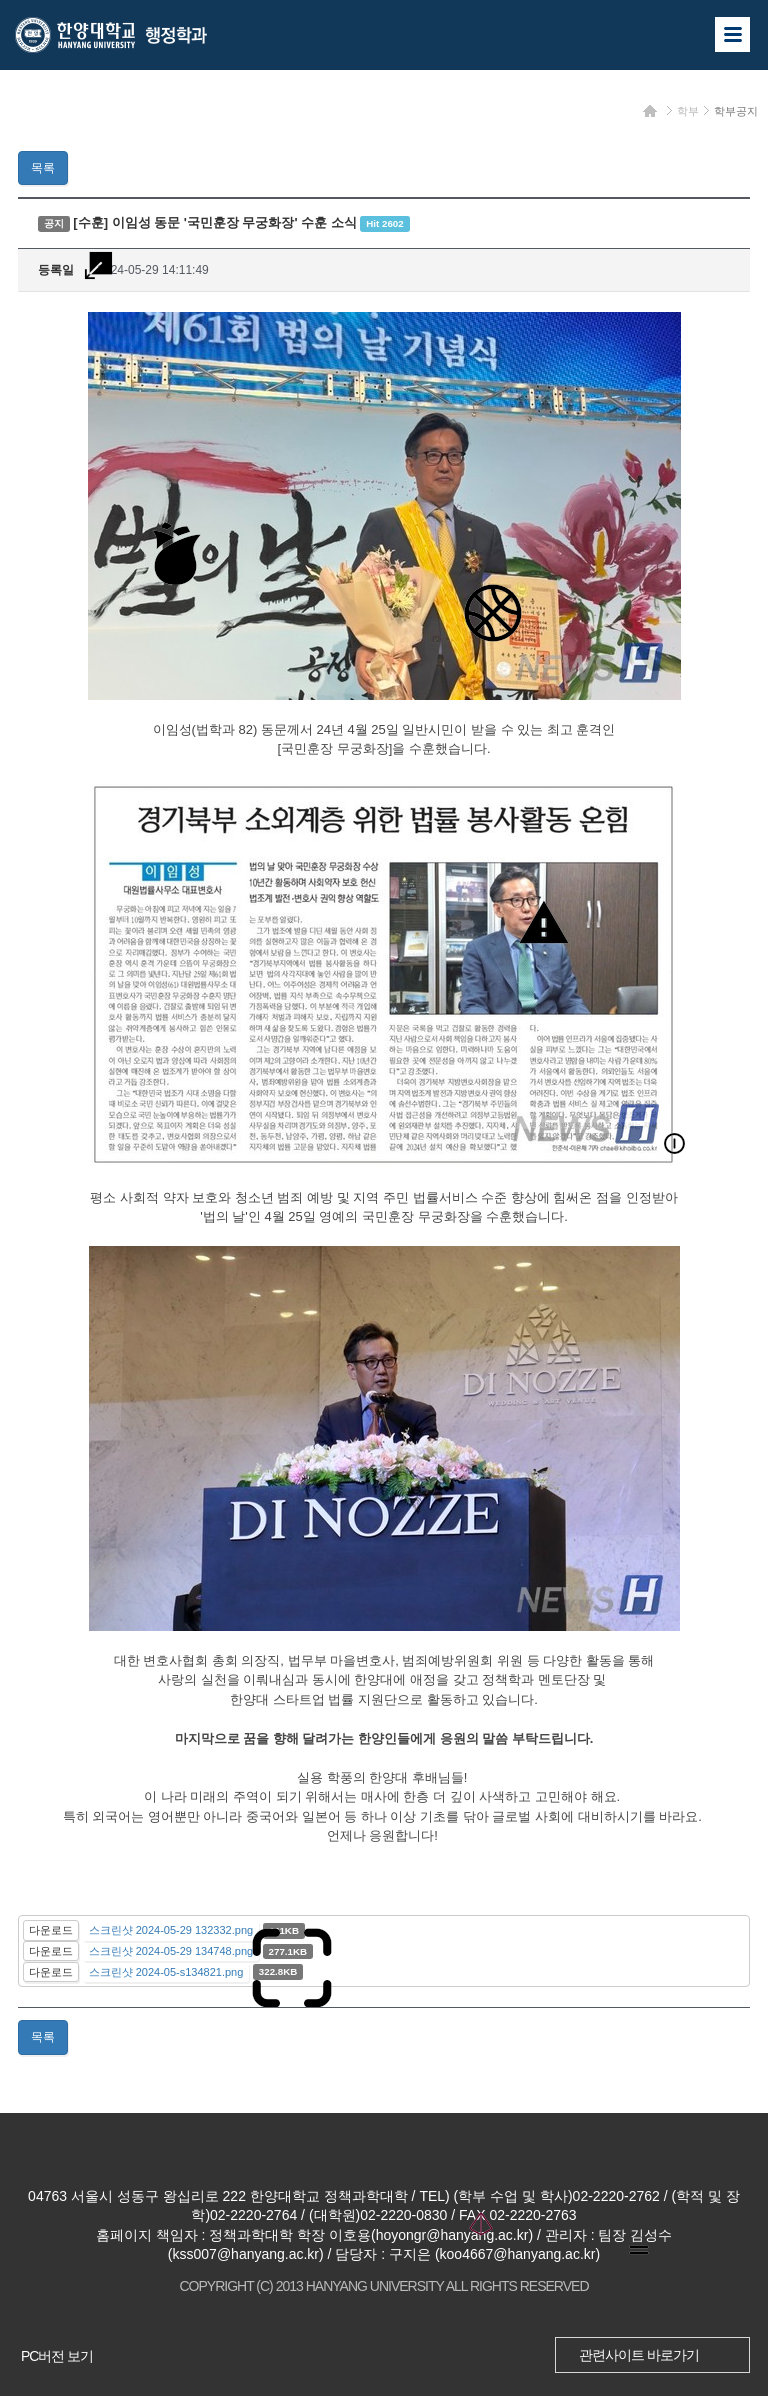  What do you see at coordinates (292, 1968) in the screenshot?
I see `scan a QR code or barcode` at bounding box center [292, 1968].